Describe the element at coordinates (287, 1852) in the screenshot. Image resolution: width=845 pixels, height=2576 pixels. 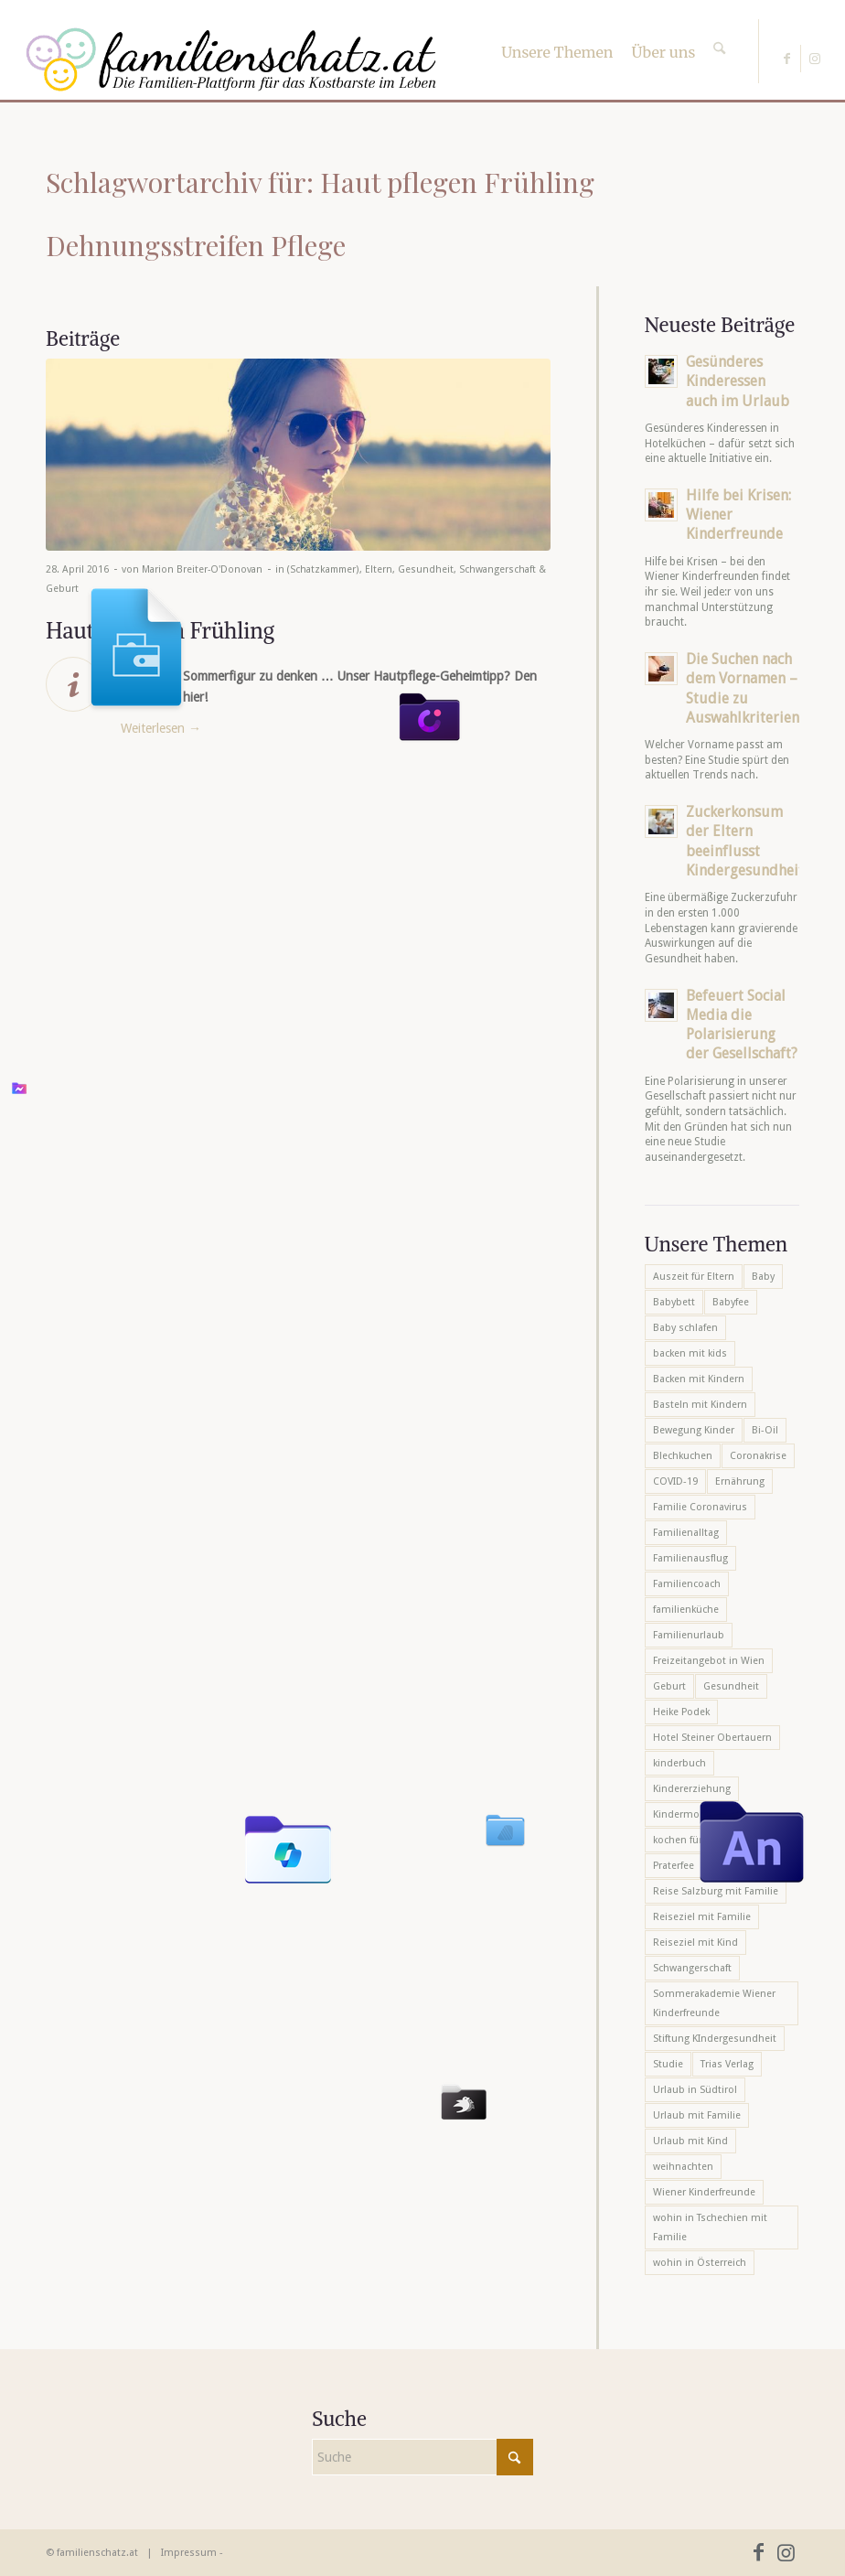
I see `open folder containing Microsoft Copilot files` at that location.